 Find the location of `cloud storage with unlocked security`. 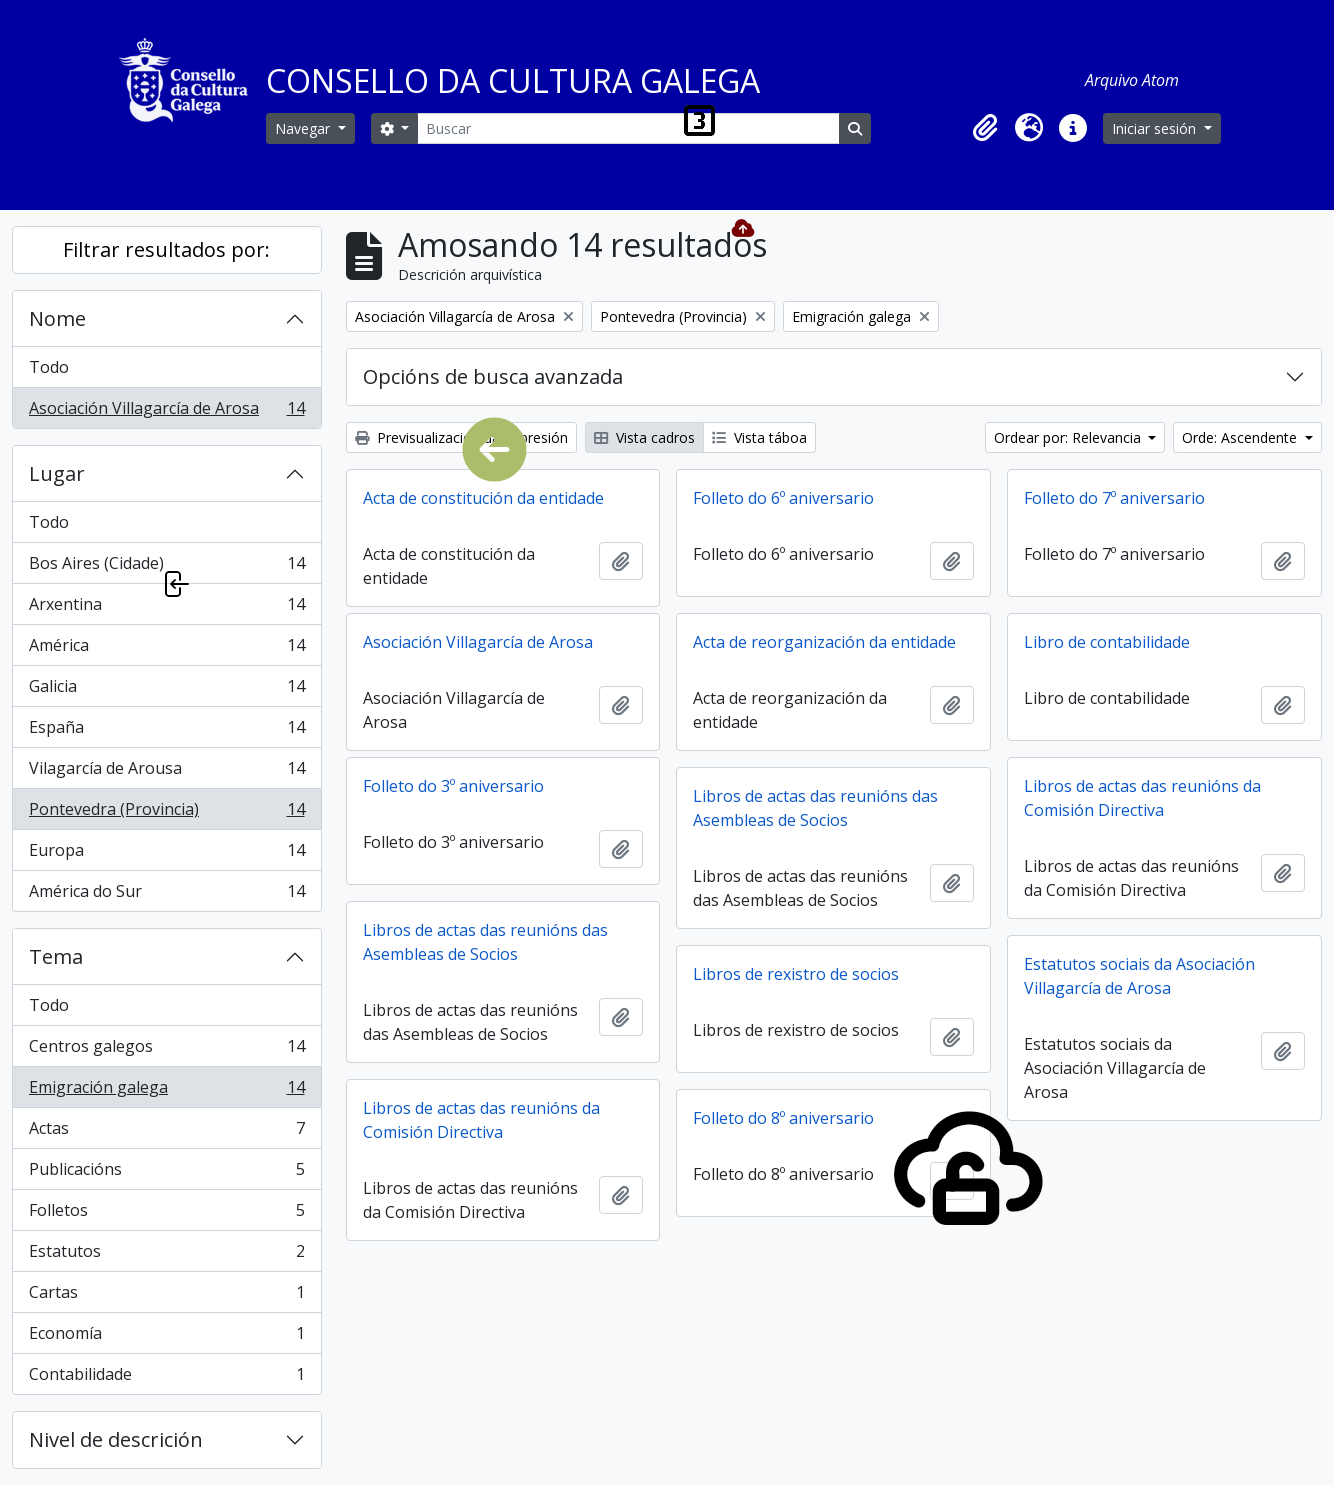

cloud storage with unlocked security is located at coordinates (966, 1165).